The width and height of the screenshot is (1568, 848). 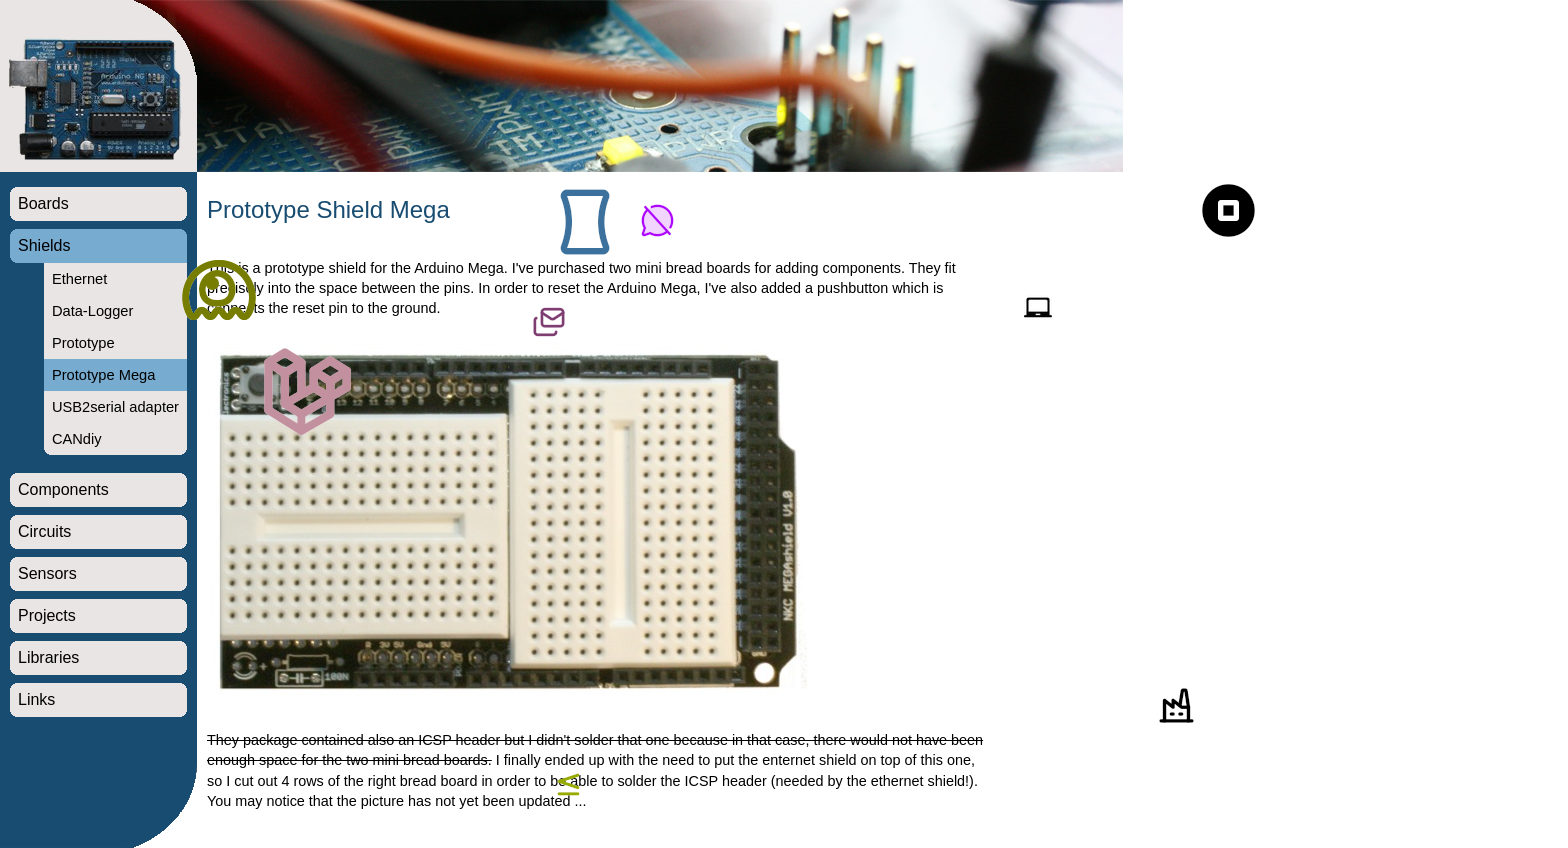 What do you see at coordinates (585, 222) in the screenshot?
I see `switch to vertical panorama mode` at bounding box center [585, 222].